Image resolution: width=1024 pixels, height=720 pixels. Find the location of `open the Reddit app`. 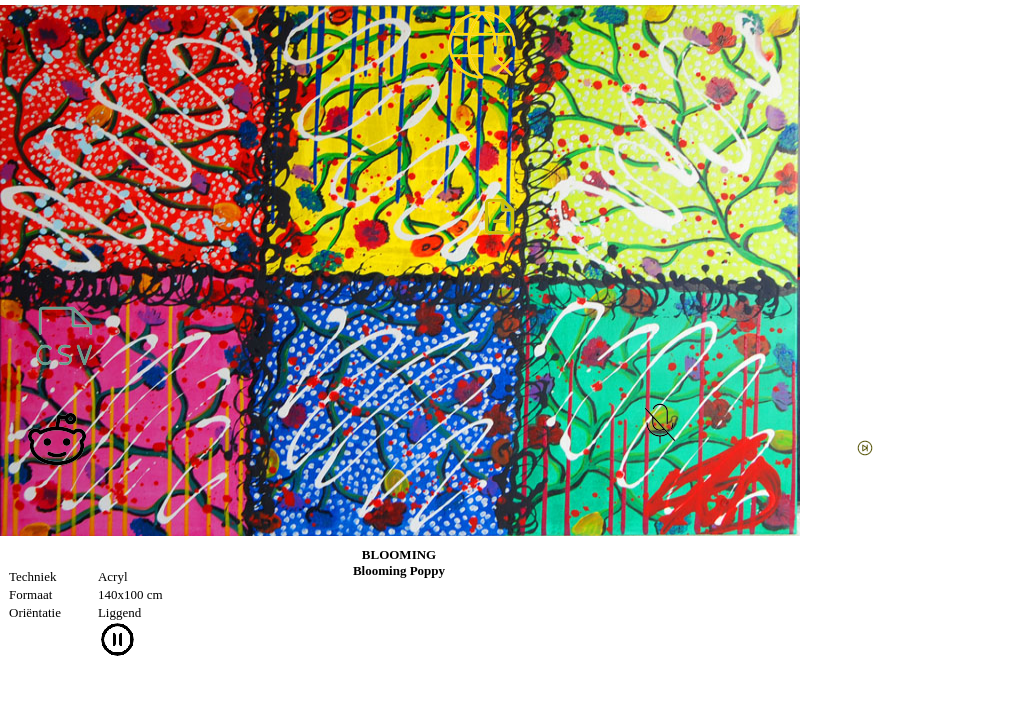

open the Reddit app is located at coordinates (57, 442).